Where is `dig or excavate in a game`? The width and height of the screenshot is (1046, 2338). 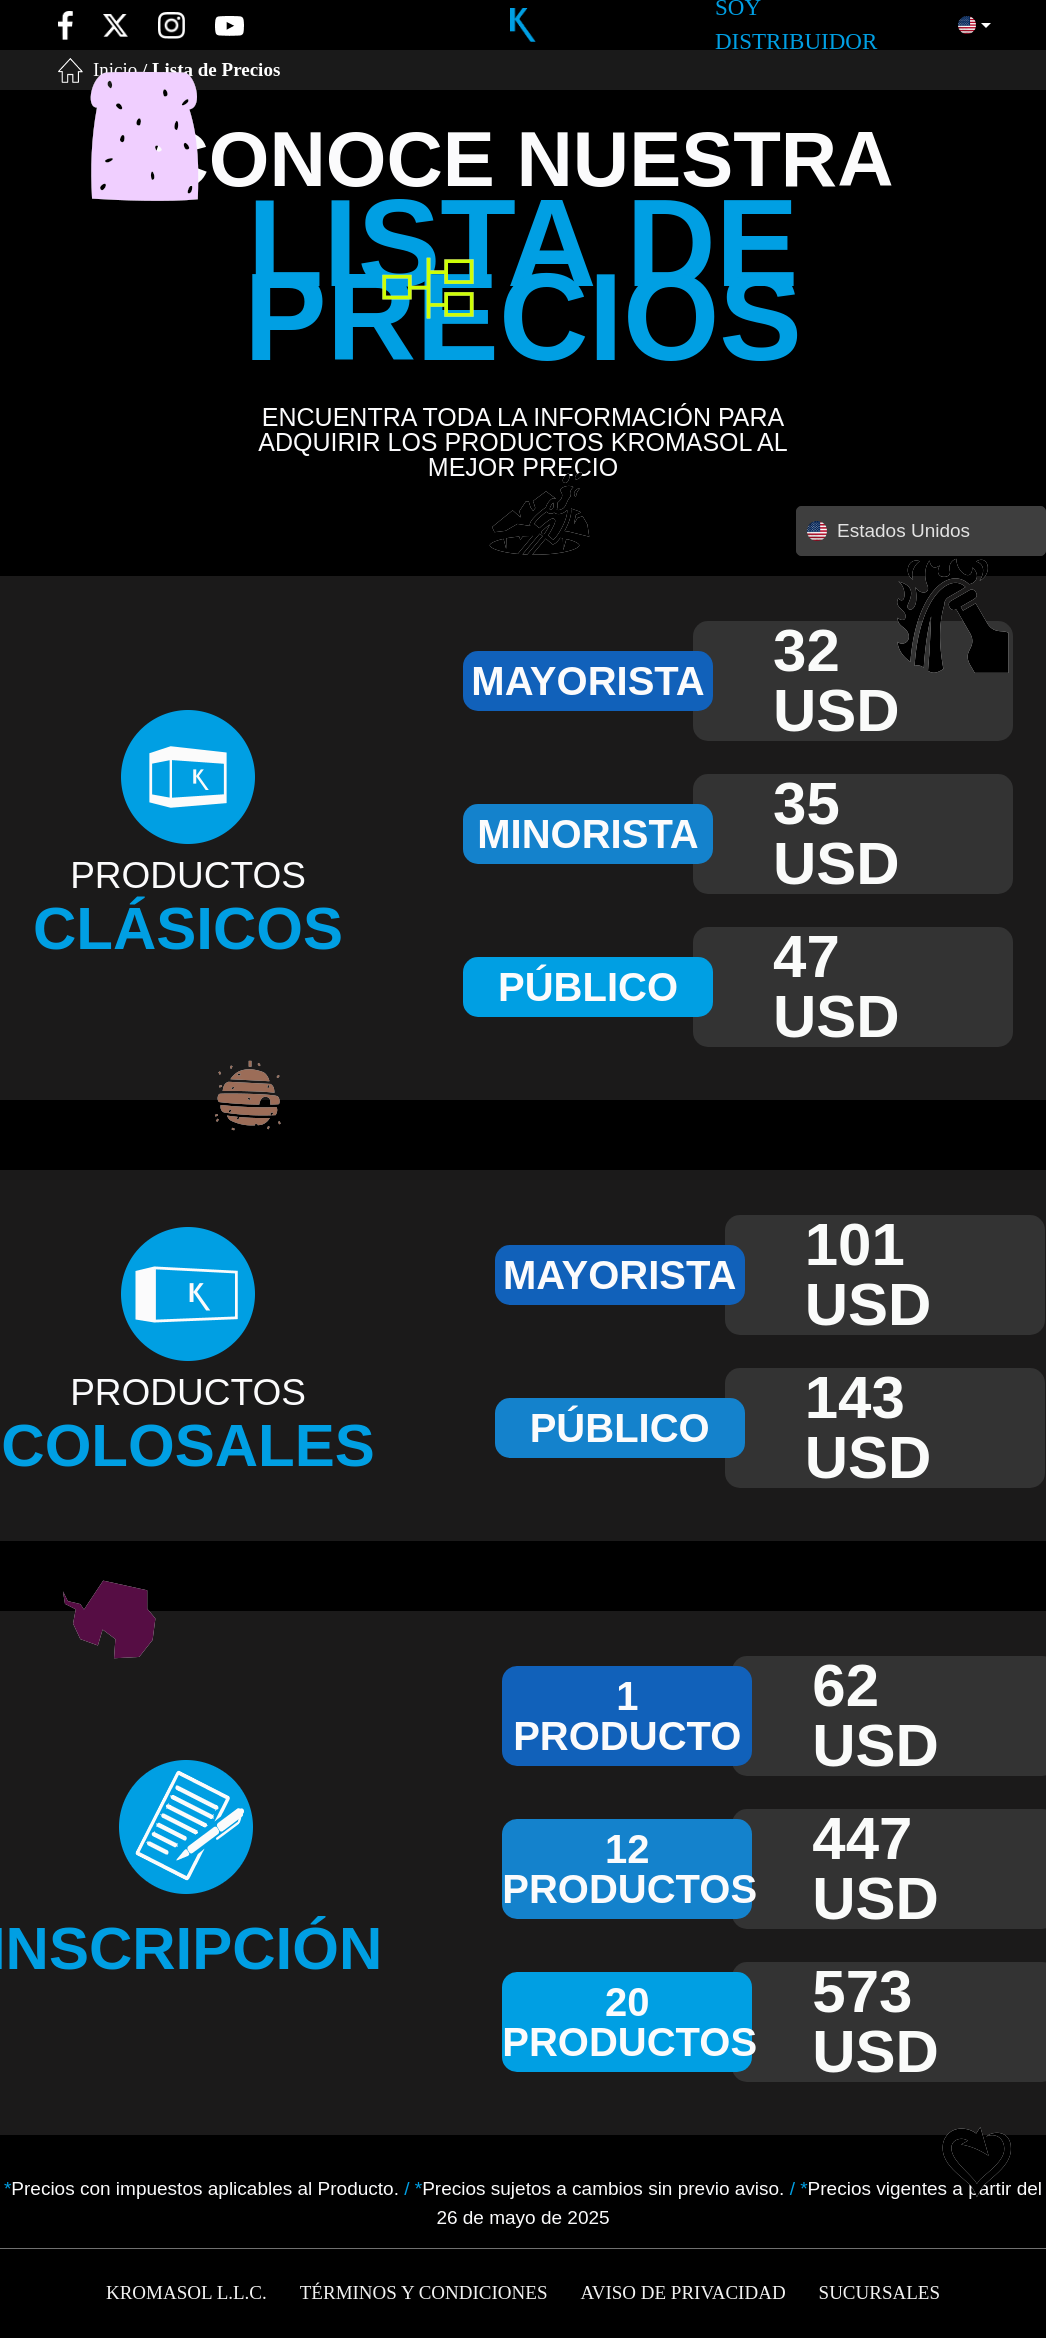
dig or excavate in a game is located at coordinates (539, 513).